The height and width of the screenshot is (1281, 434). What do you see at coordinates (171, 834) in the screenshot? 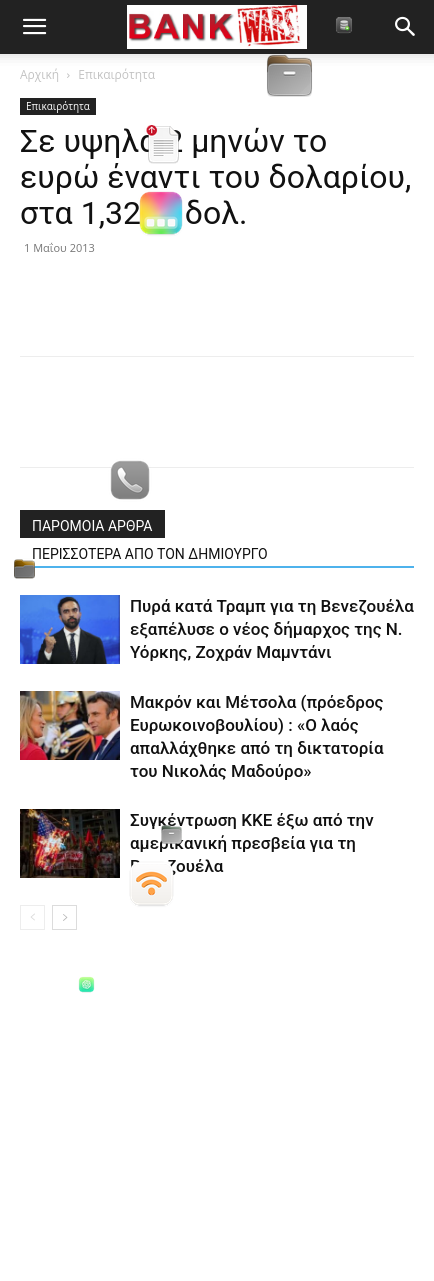
I see `open the file manager` at bounding box center [171, 834].